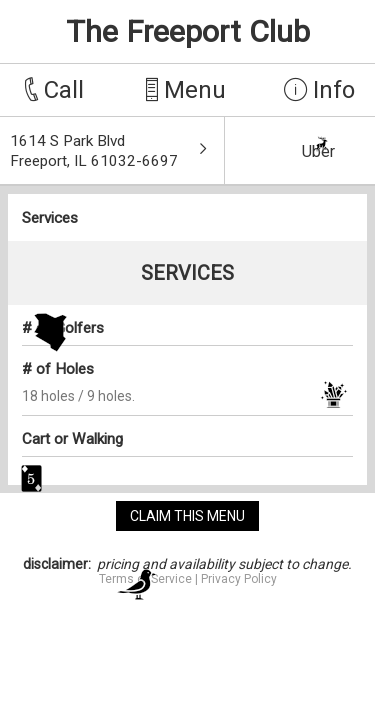  What do you see at coordinates (50, 332) in the screenshot?
I see `select Kenya as your country or region` at bounding box center [50, 332].